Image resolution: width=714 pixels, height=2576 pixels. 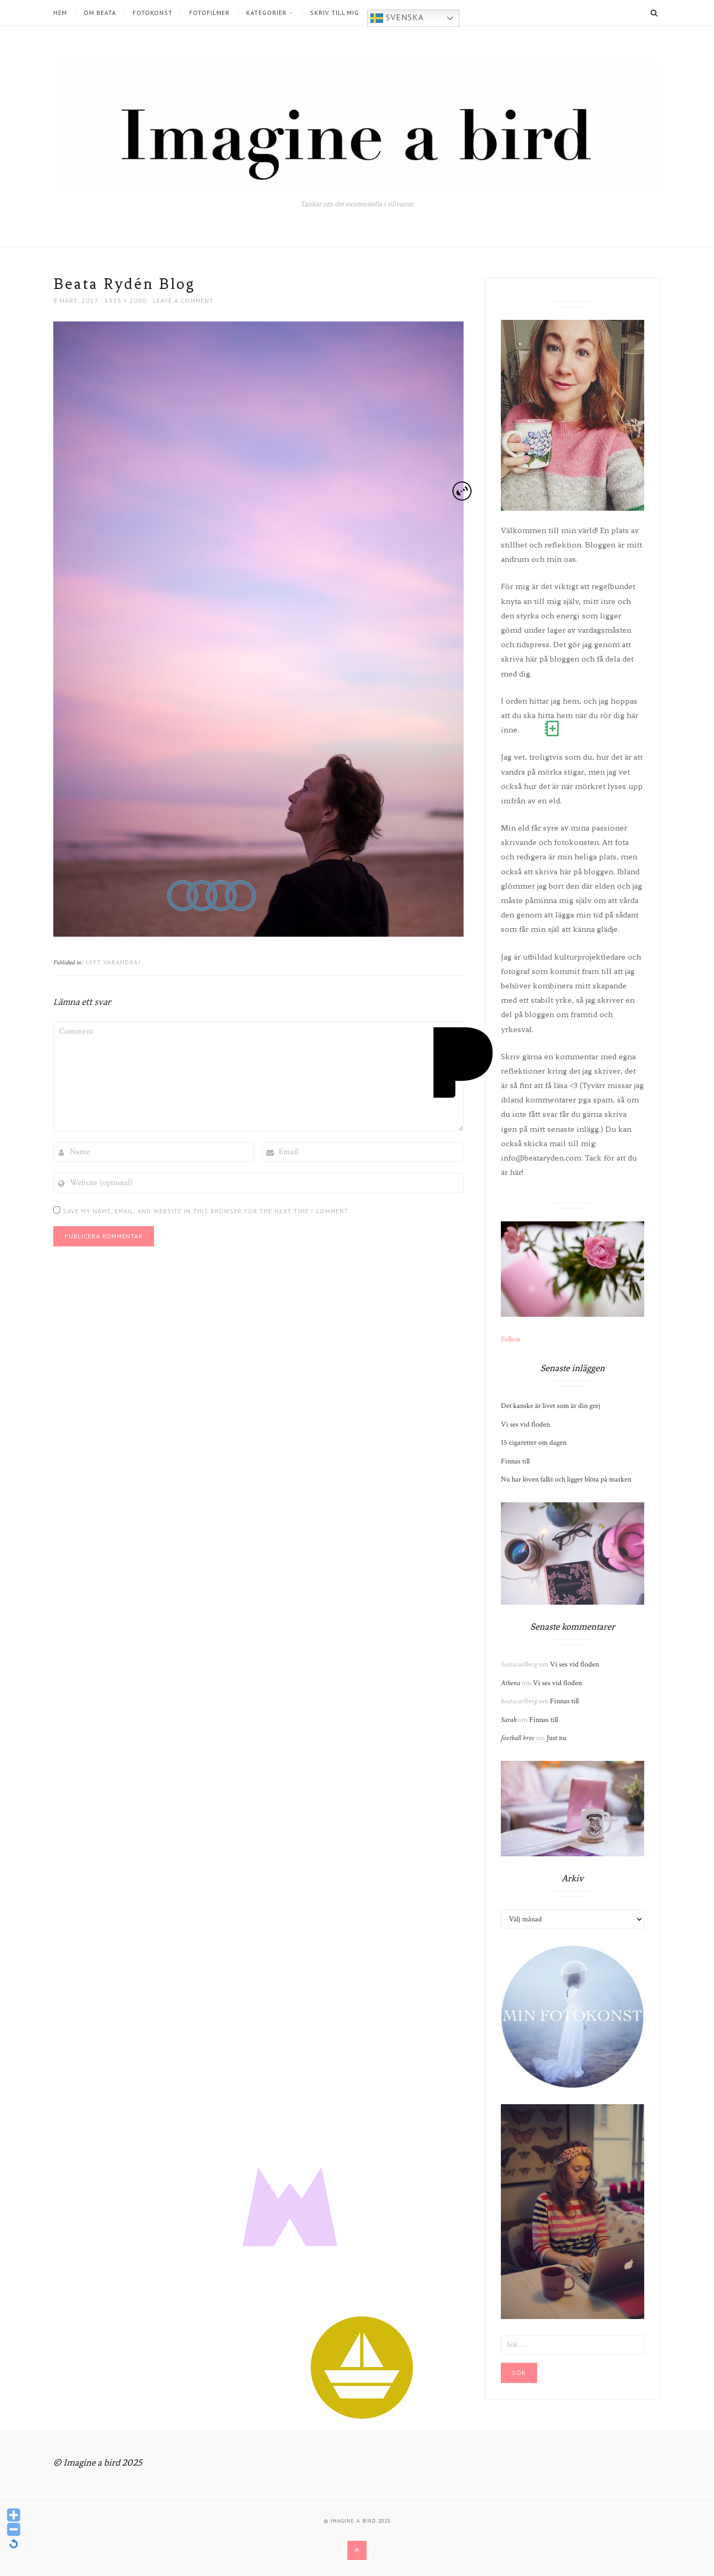 I want to click on open traccar gps tracking app, so click(x=462, y=491).